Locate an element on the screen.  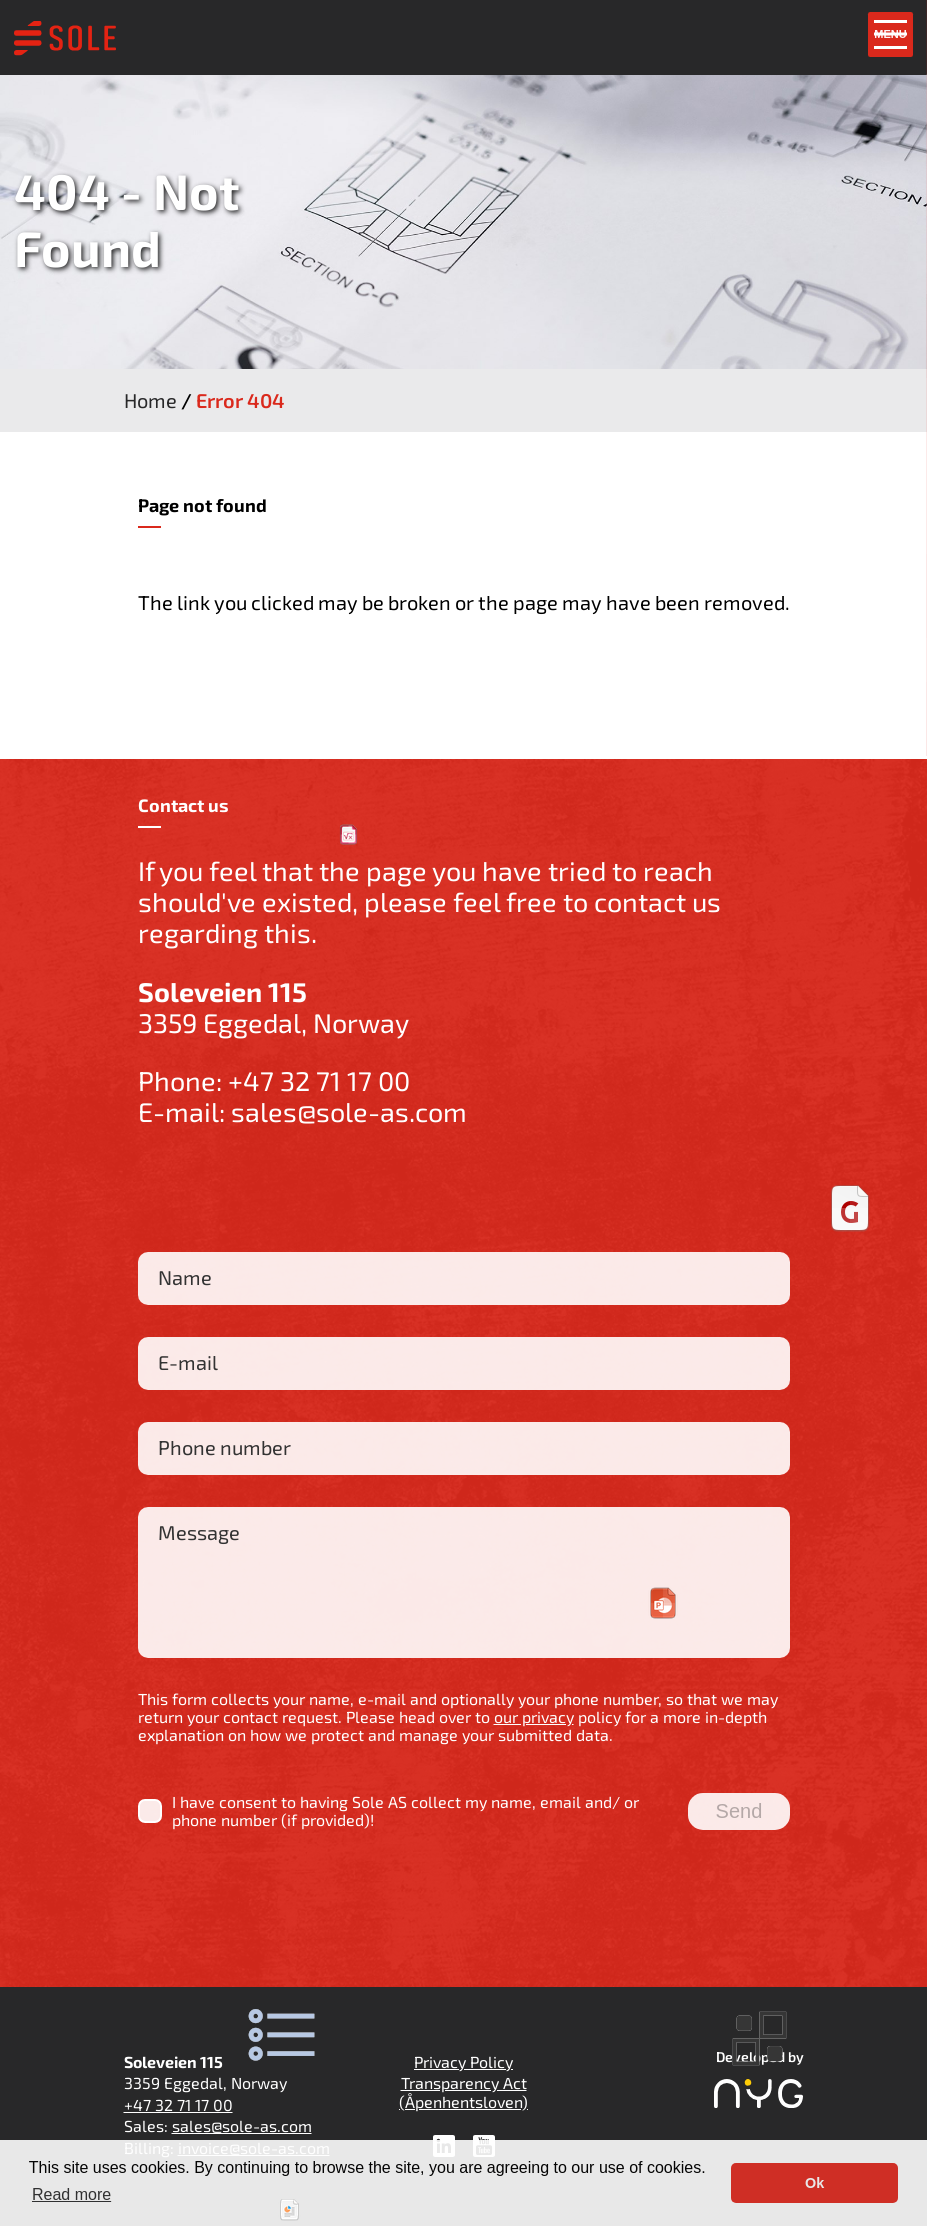
launch klotski sliding block puzzle game is located at coordinates (759, 2038).